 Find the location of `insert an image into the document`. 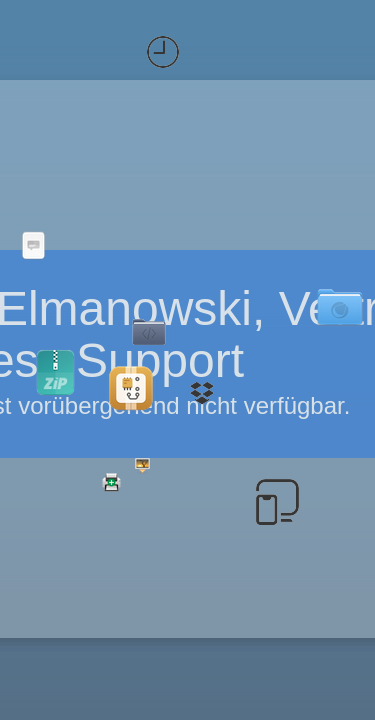

insert an image into the document is located at coordinates (142, 465).